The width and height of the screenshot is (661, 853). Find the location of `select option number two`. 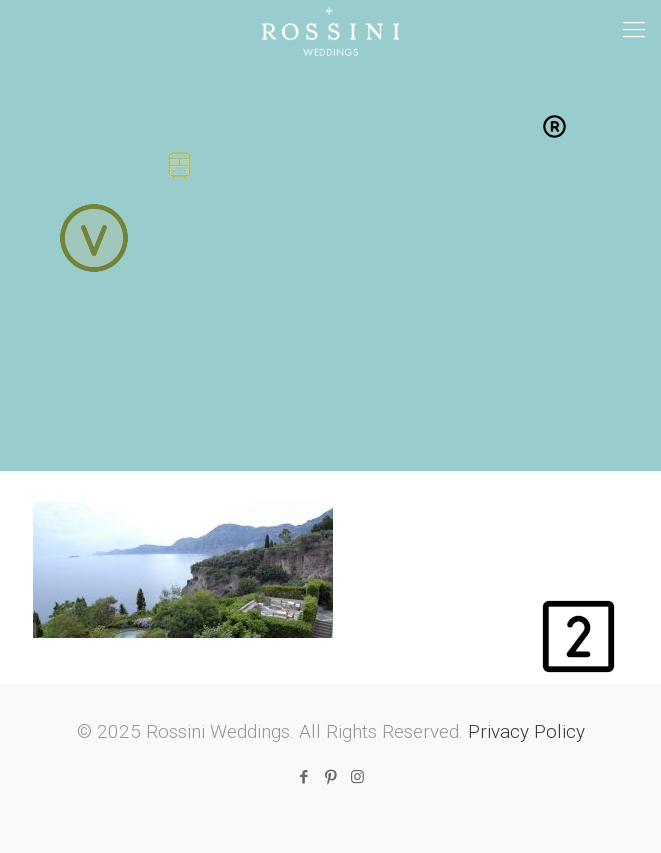

select option number two is located at coordinates (578, 636).